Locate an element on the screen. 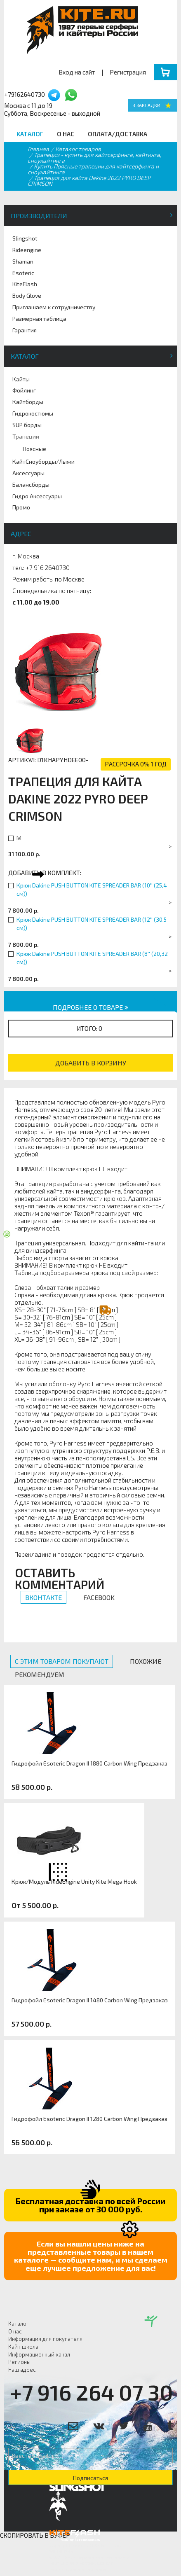 The height and width of the screenshot is (2576, 181). access app settings and preferences is located at coordinates (129, 2229).